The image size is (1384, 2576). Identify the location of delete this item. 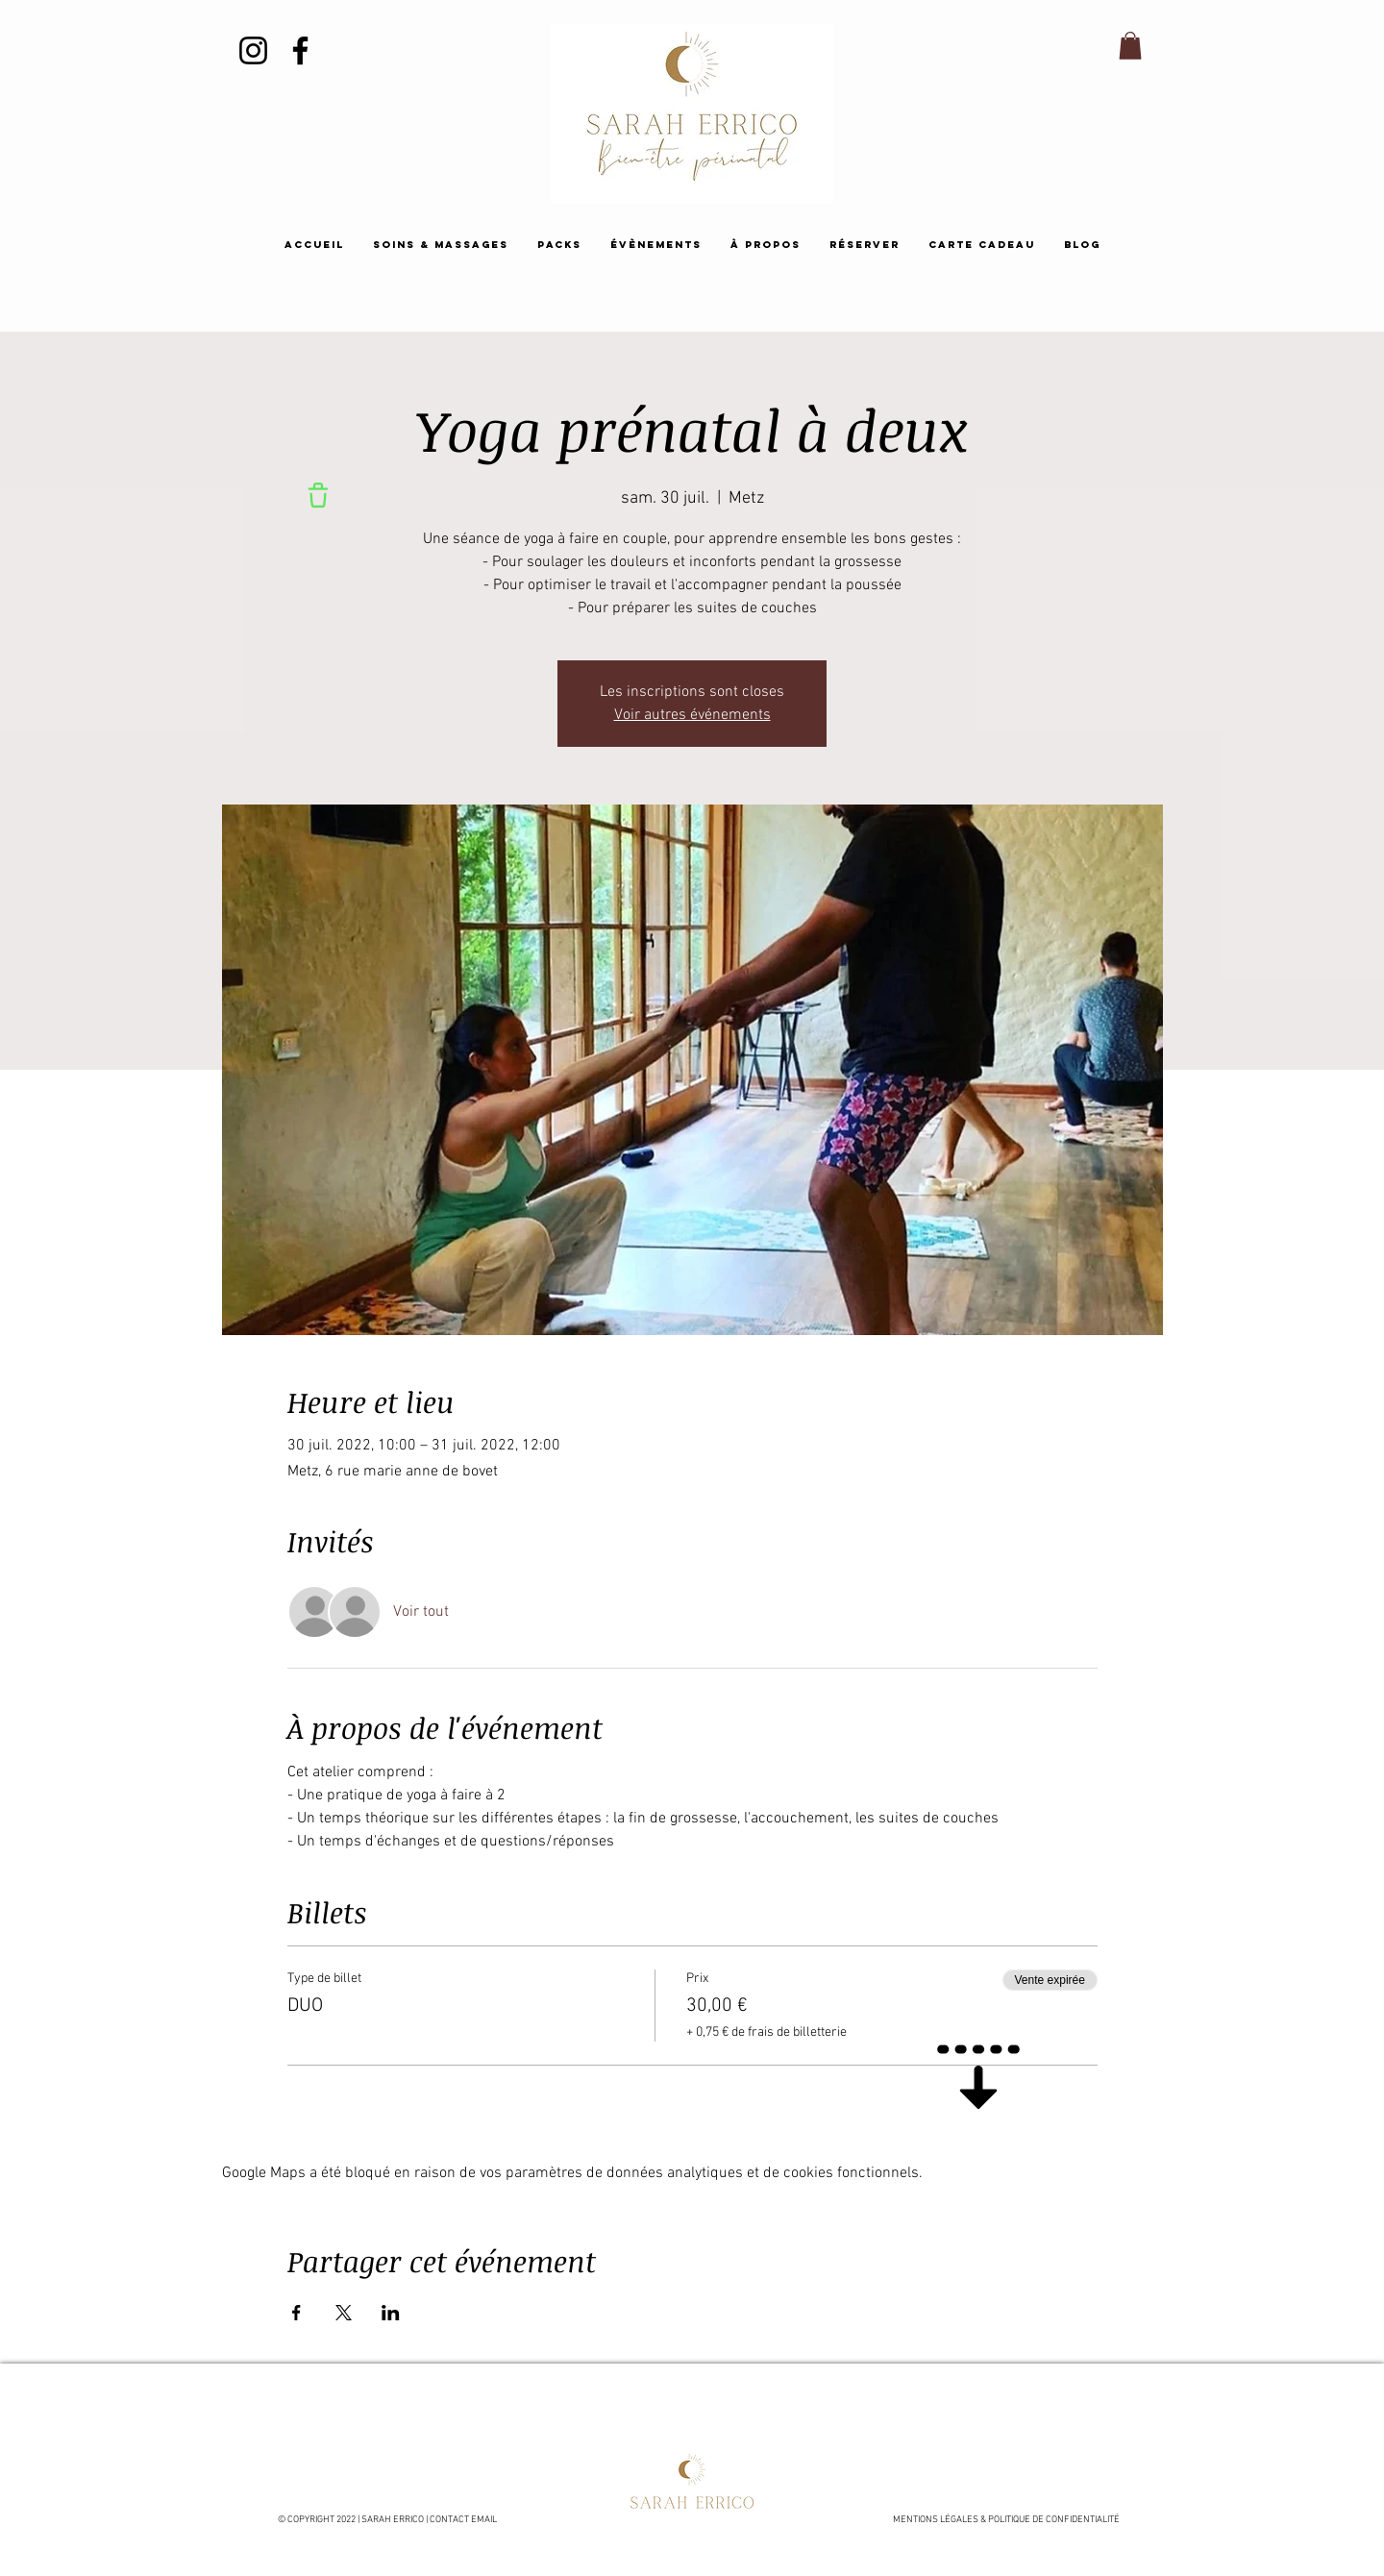
(318, 496).